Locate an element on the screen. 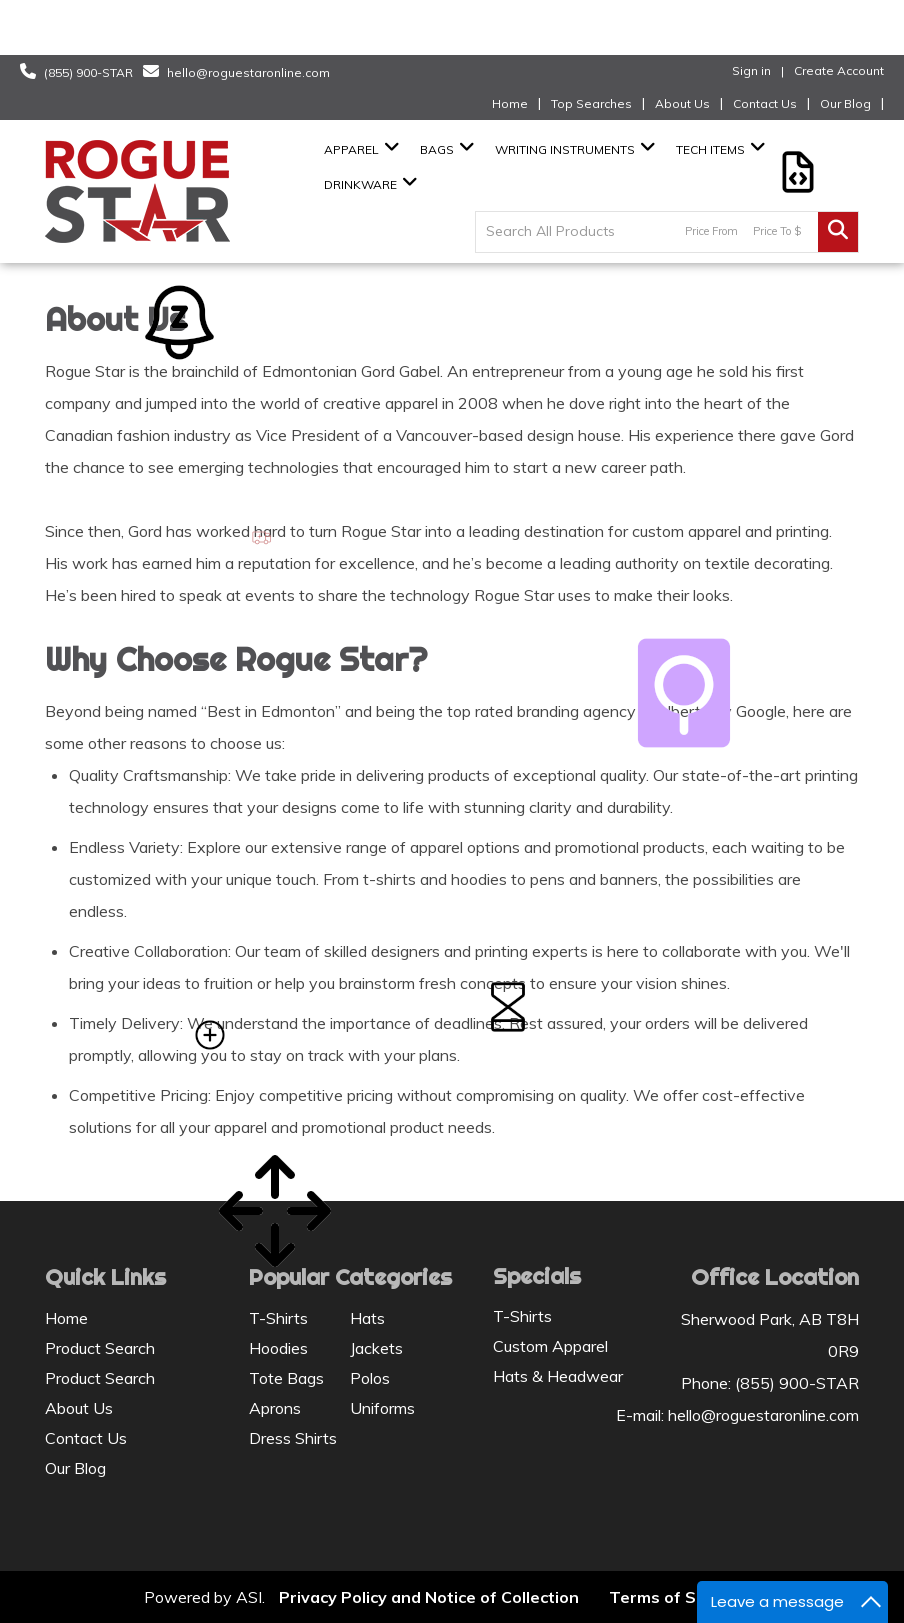 The image size is (904, 1623). select neuter or non-binary gender option is located at coordinates (684, 693).